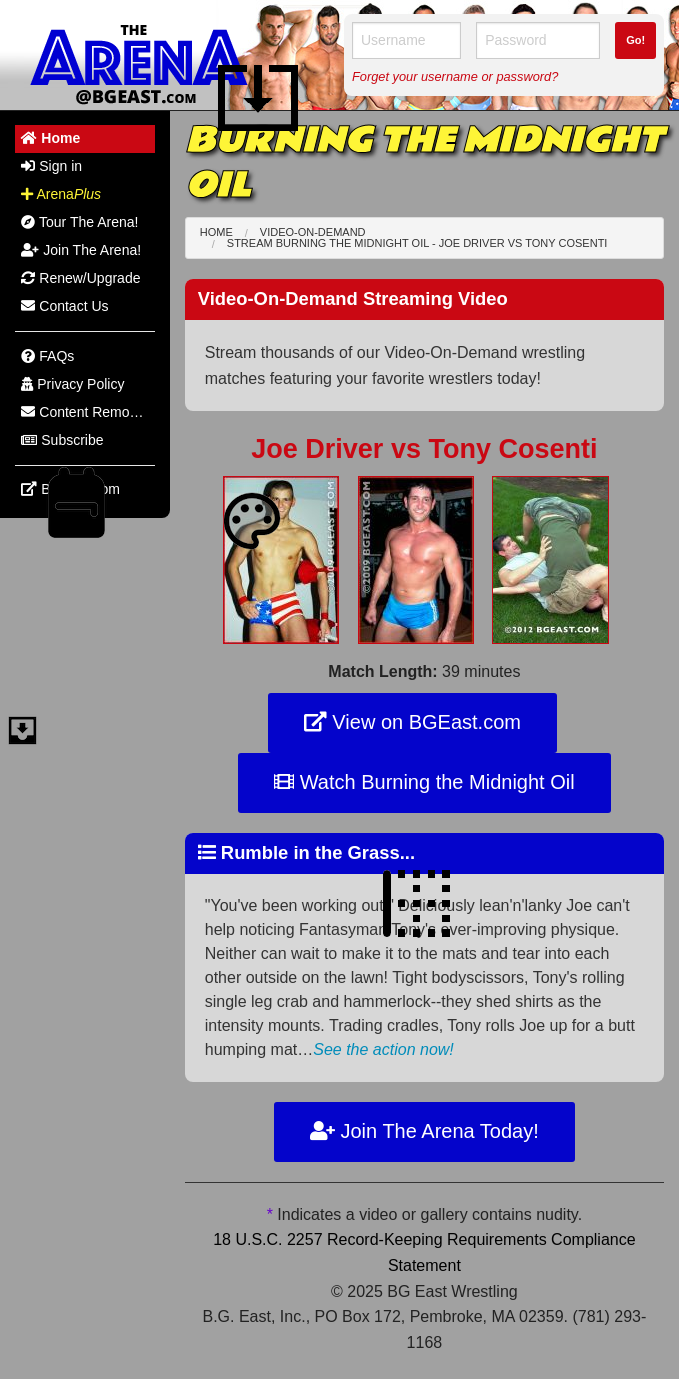  I want to click on access your backpack or bag inventory, so click(76, 502).